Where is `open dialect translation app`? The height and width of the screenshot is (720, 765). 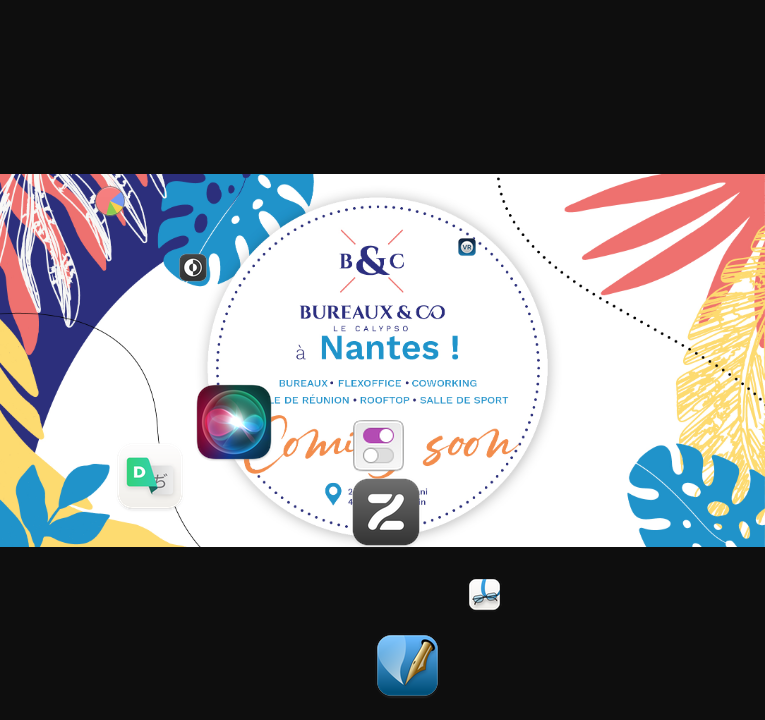 open dialect translation app is located at coordinates (150, 476).